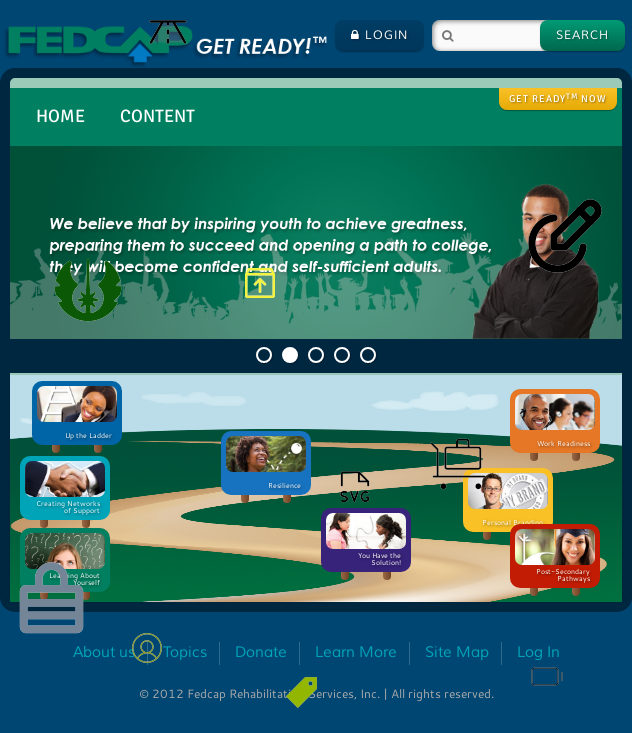 The height and width of the screenshot is (733, 632). What do you see at coordinates (147, 648) in the screenshot?
I see `view your profile` at bounding box center [147, 648].